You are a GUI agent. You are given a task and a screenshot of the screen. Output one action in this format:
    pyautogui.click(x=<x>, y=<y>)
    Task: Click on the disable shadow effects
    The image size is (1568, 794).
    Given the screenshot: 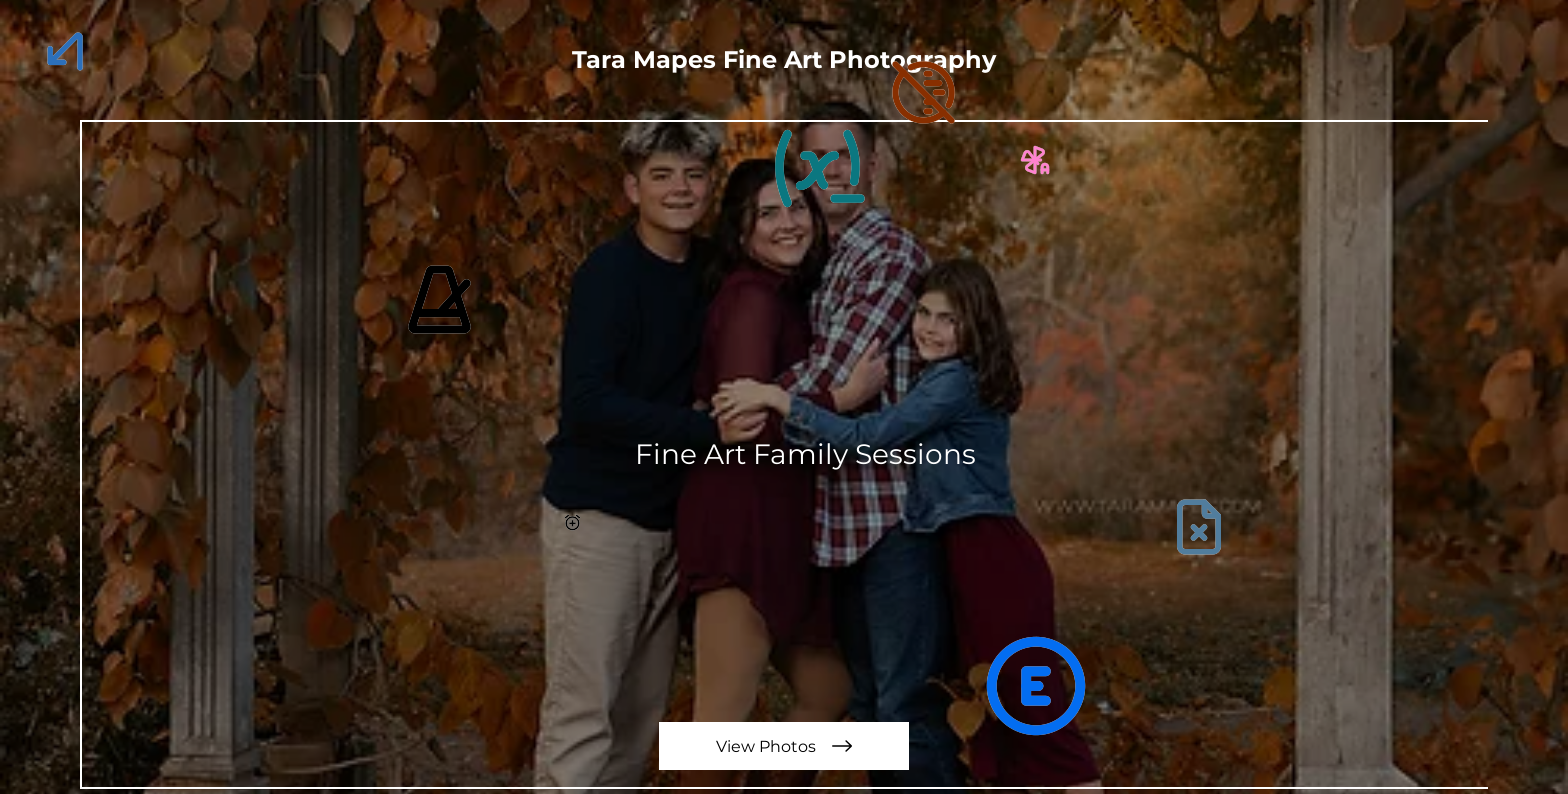 What is the action you would take?
    pyautogui.click(x=923, y=92)
    